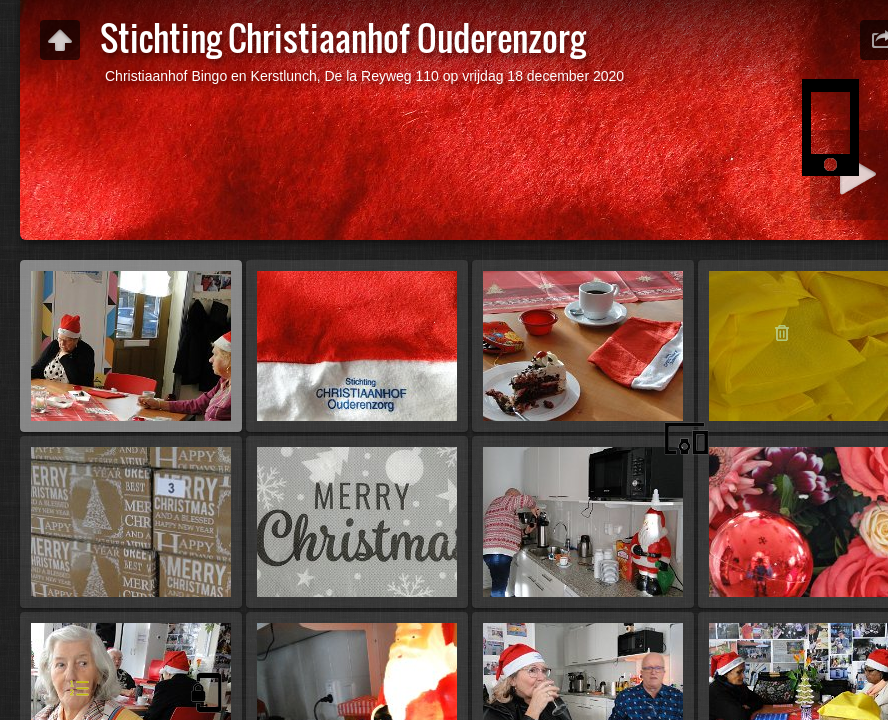 The height and width of the screenshot is (720, 888). Describe the element at coordinates (686, 438) in the screenshot. I see `view connected devices` at that location.